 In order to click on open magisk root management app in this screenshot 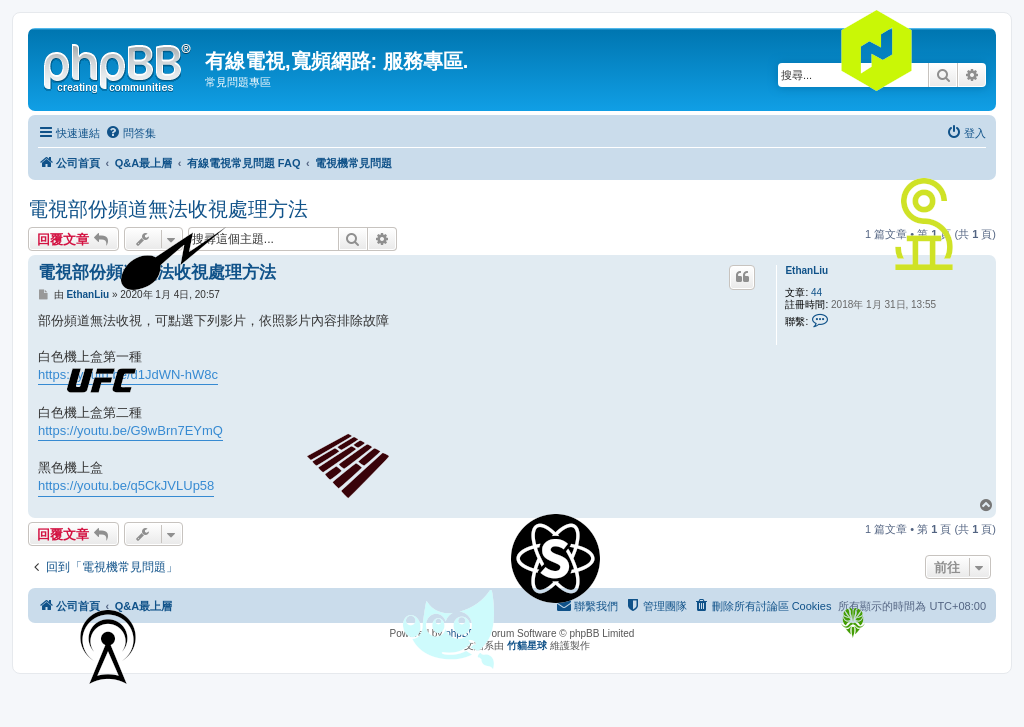, I will do `click(853, 623)`.